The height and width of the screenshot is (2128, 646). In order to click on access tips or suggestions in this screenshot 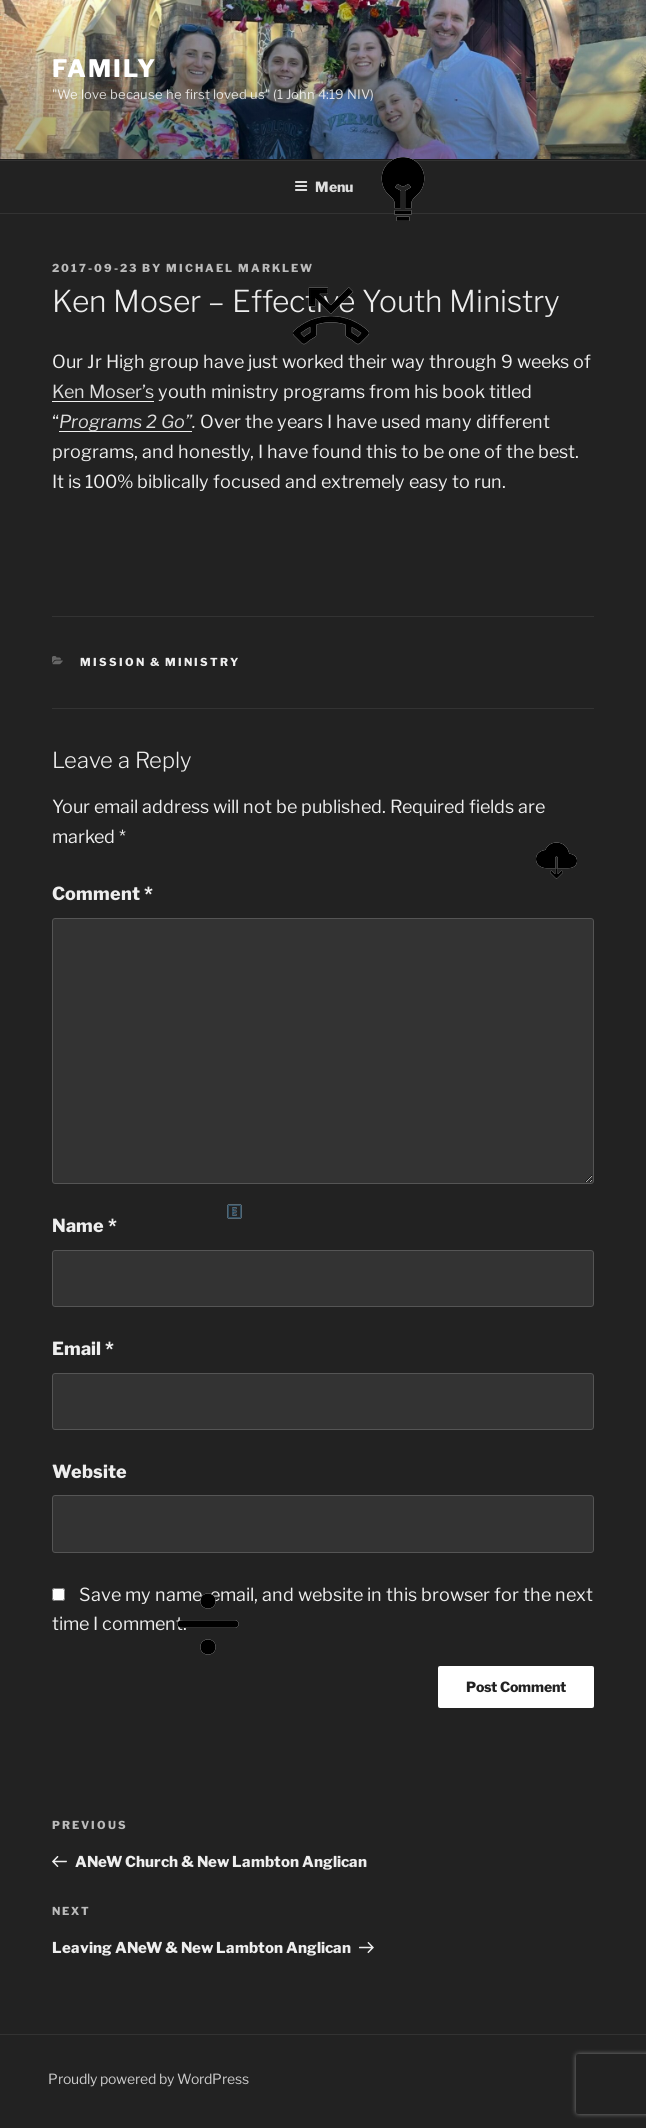, I will do `click(403, 189)`.